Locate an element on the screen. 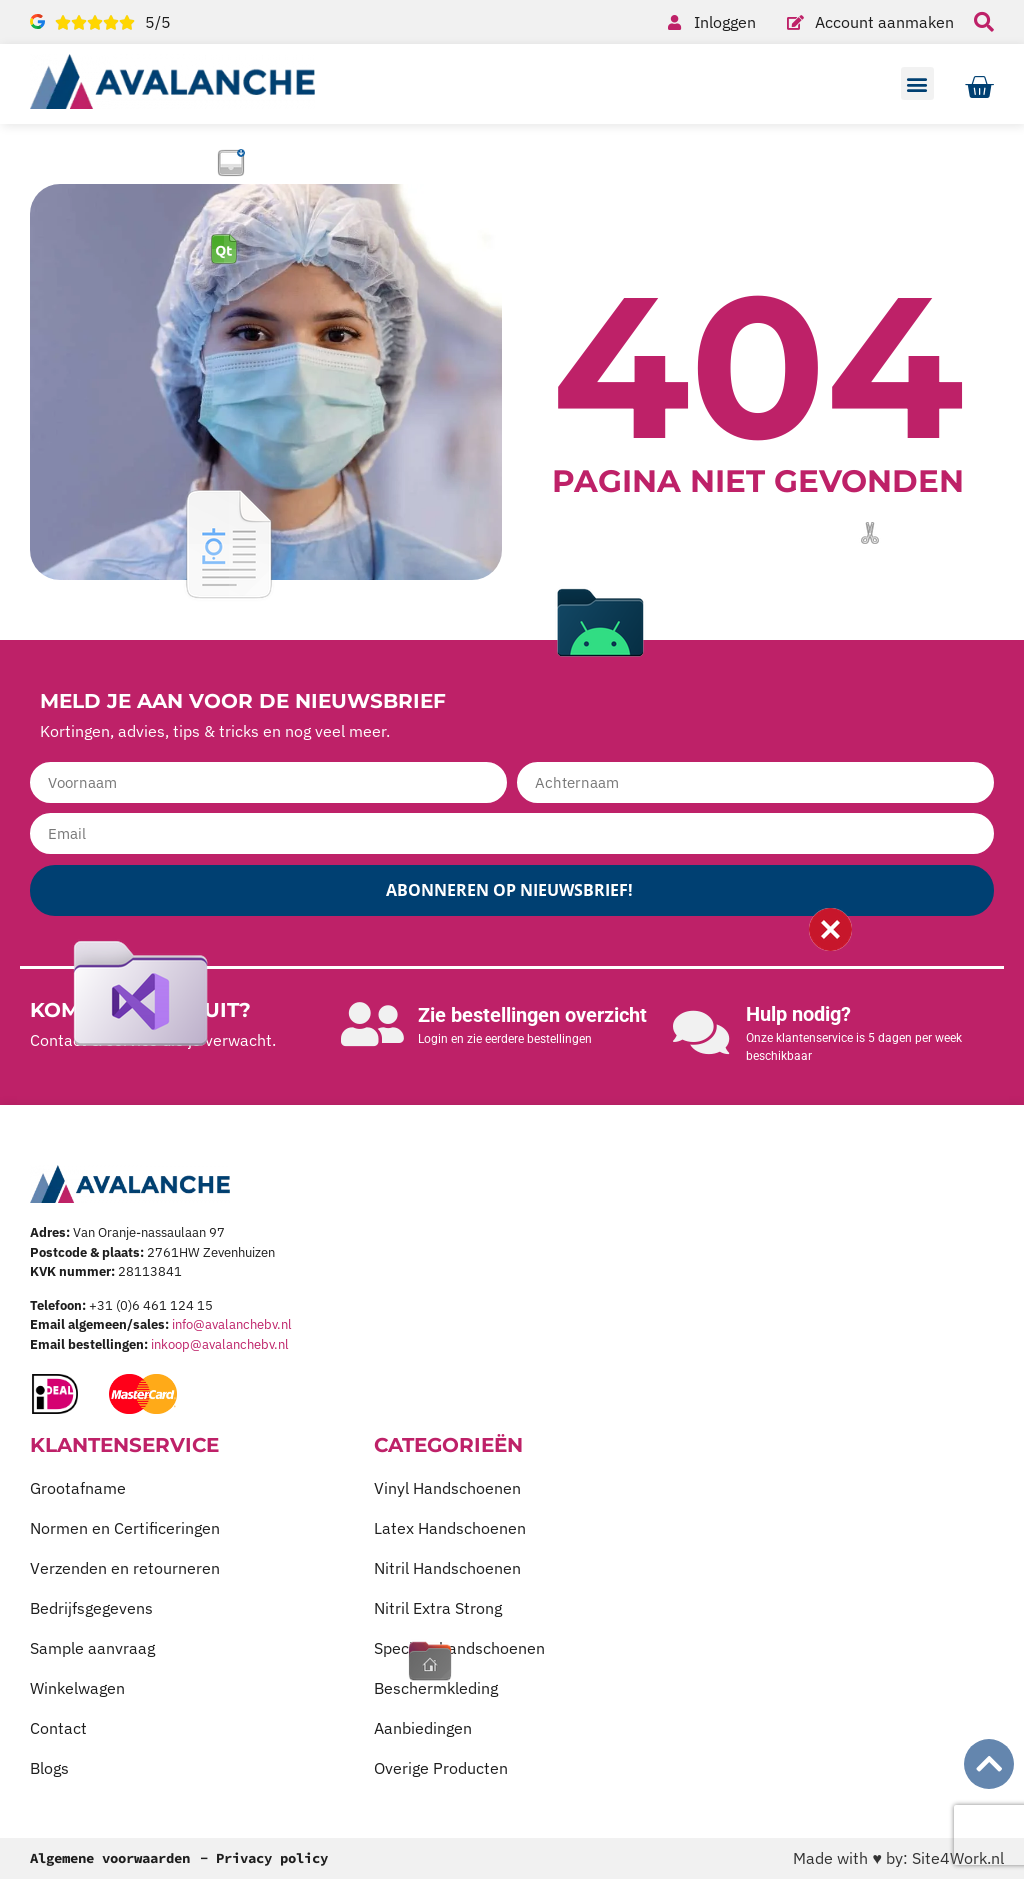 The width and height of the screenshot is (1024, 1879). open android files folder is located at coordinates (600, 625).